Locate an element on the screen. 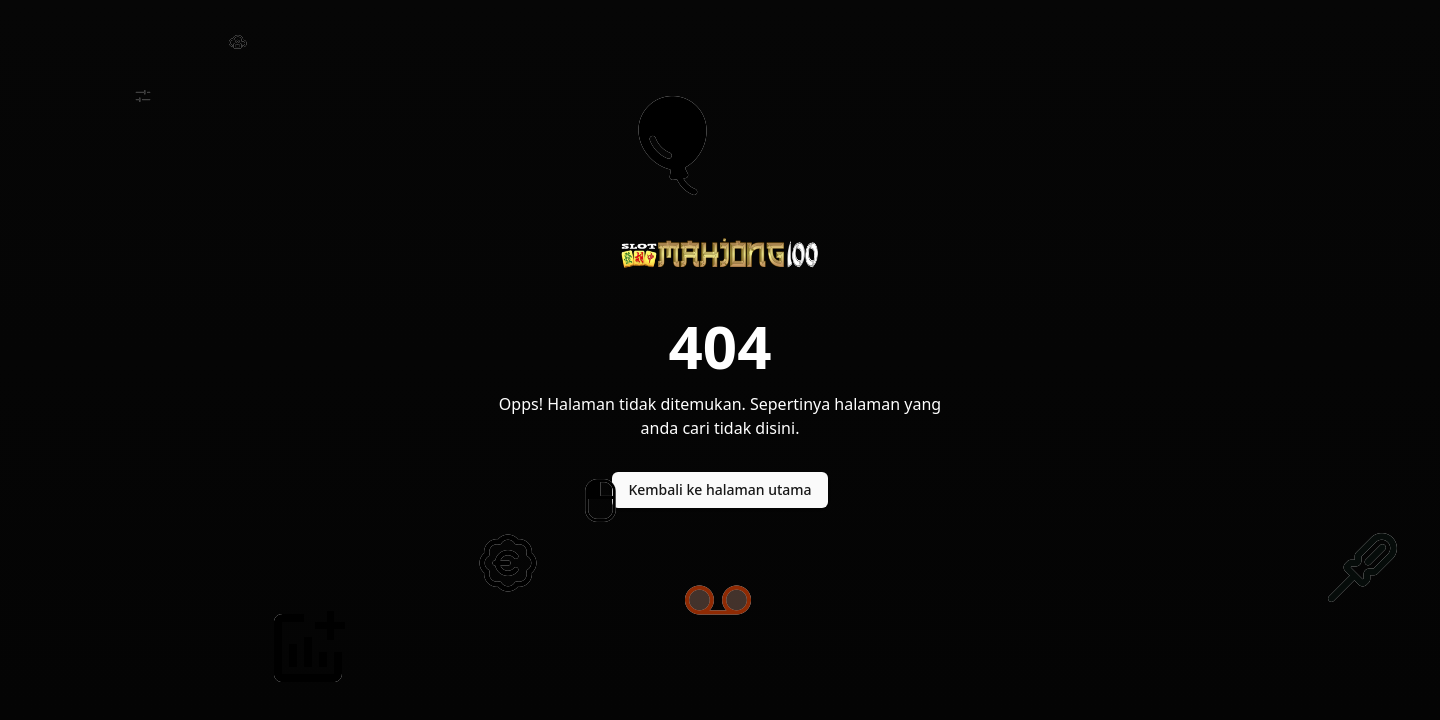 Image resolution: width=1440 pixels, height=720 pixels. access settings or configuration options is located at coordinates (1362, 567).